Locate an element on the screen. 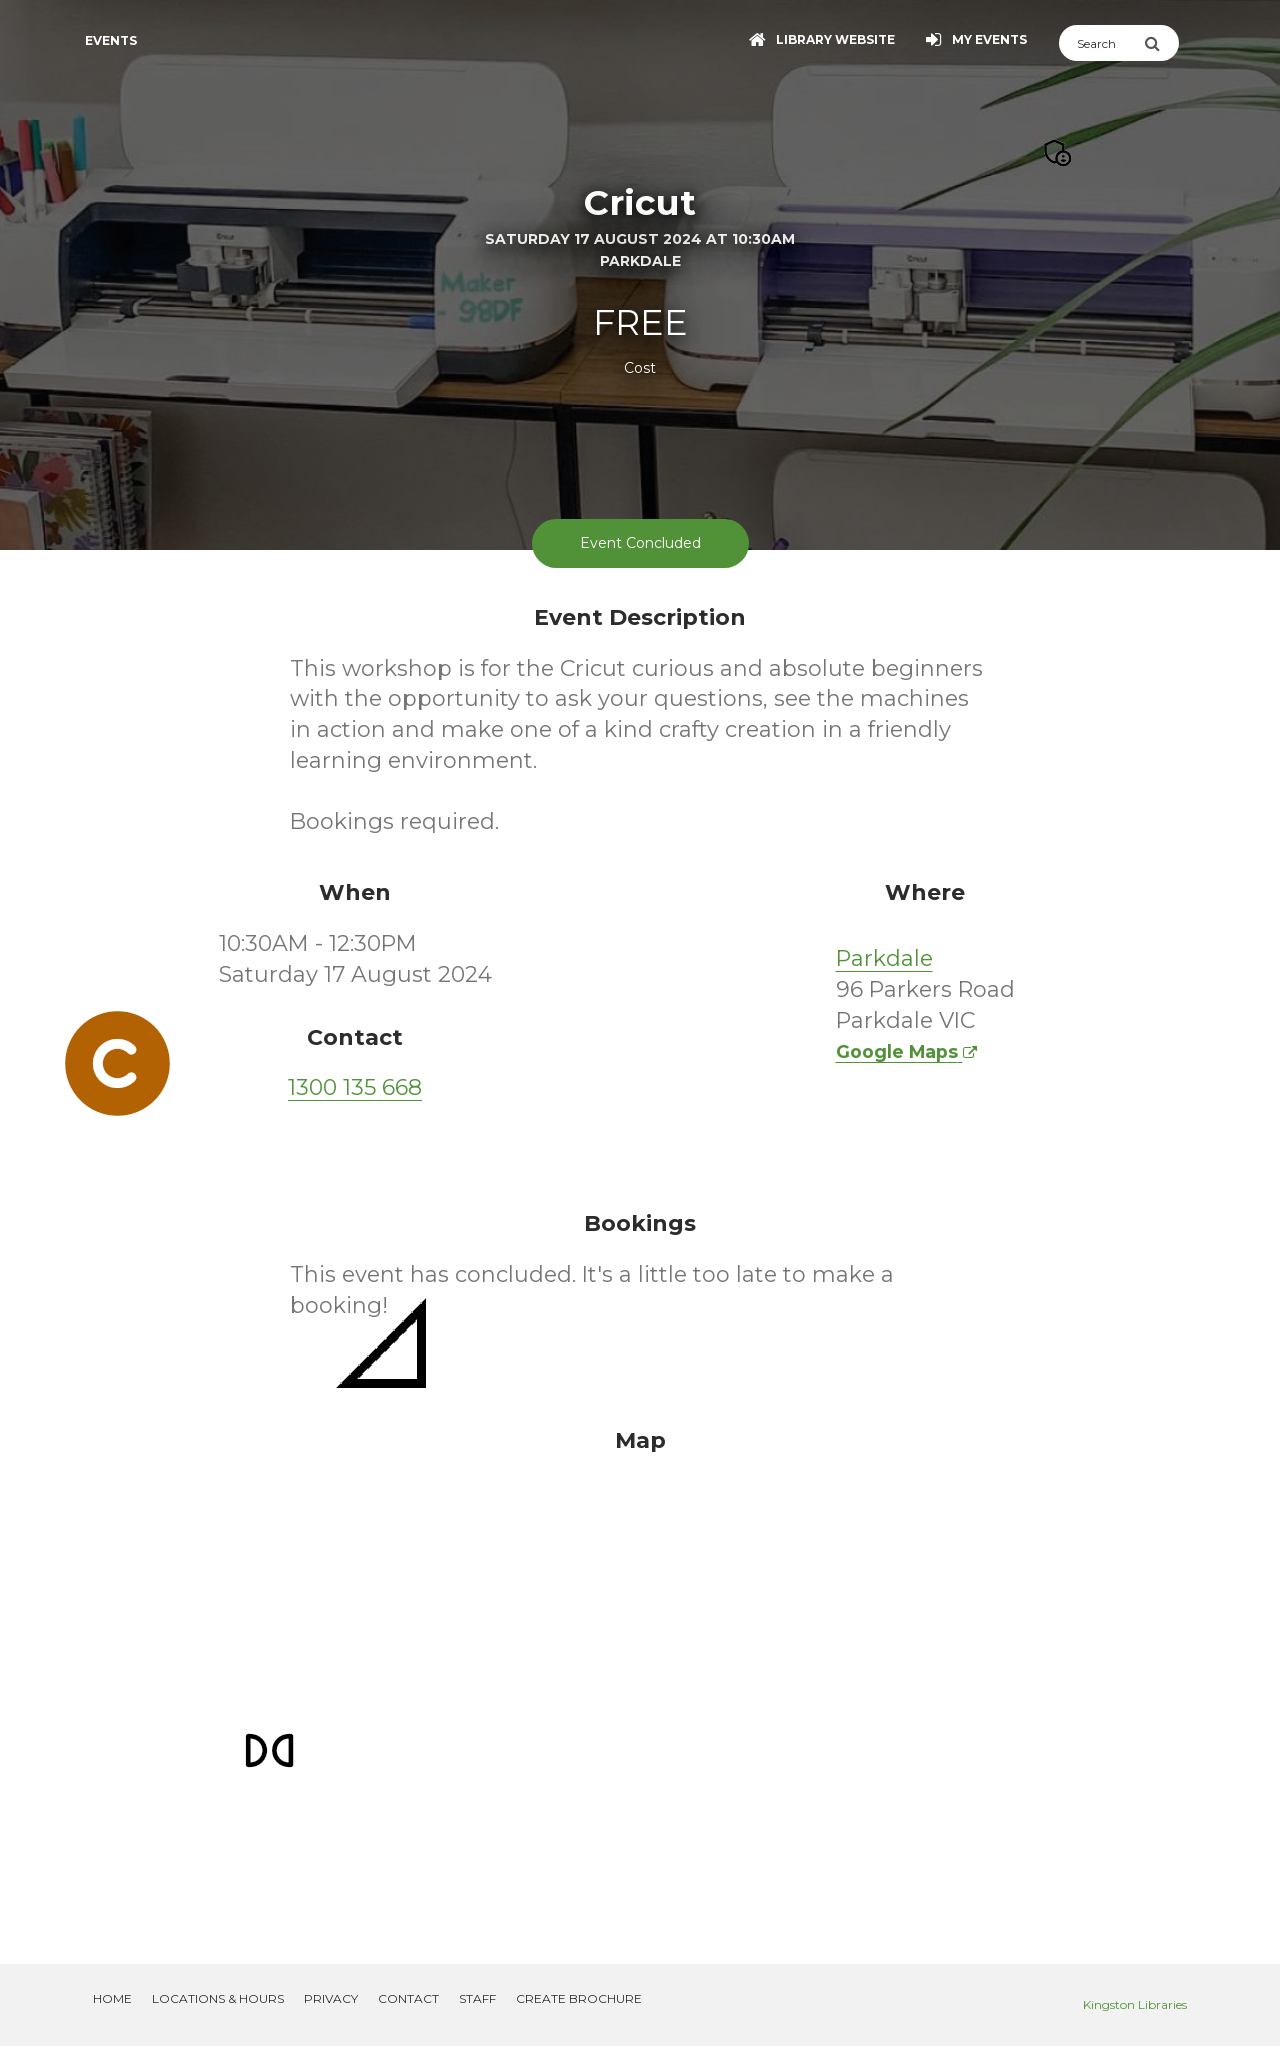 This screenshot has height=2046, width=1280. indicates dolby digital audio support is located at coordinates (269, 1750).